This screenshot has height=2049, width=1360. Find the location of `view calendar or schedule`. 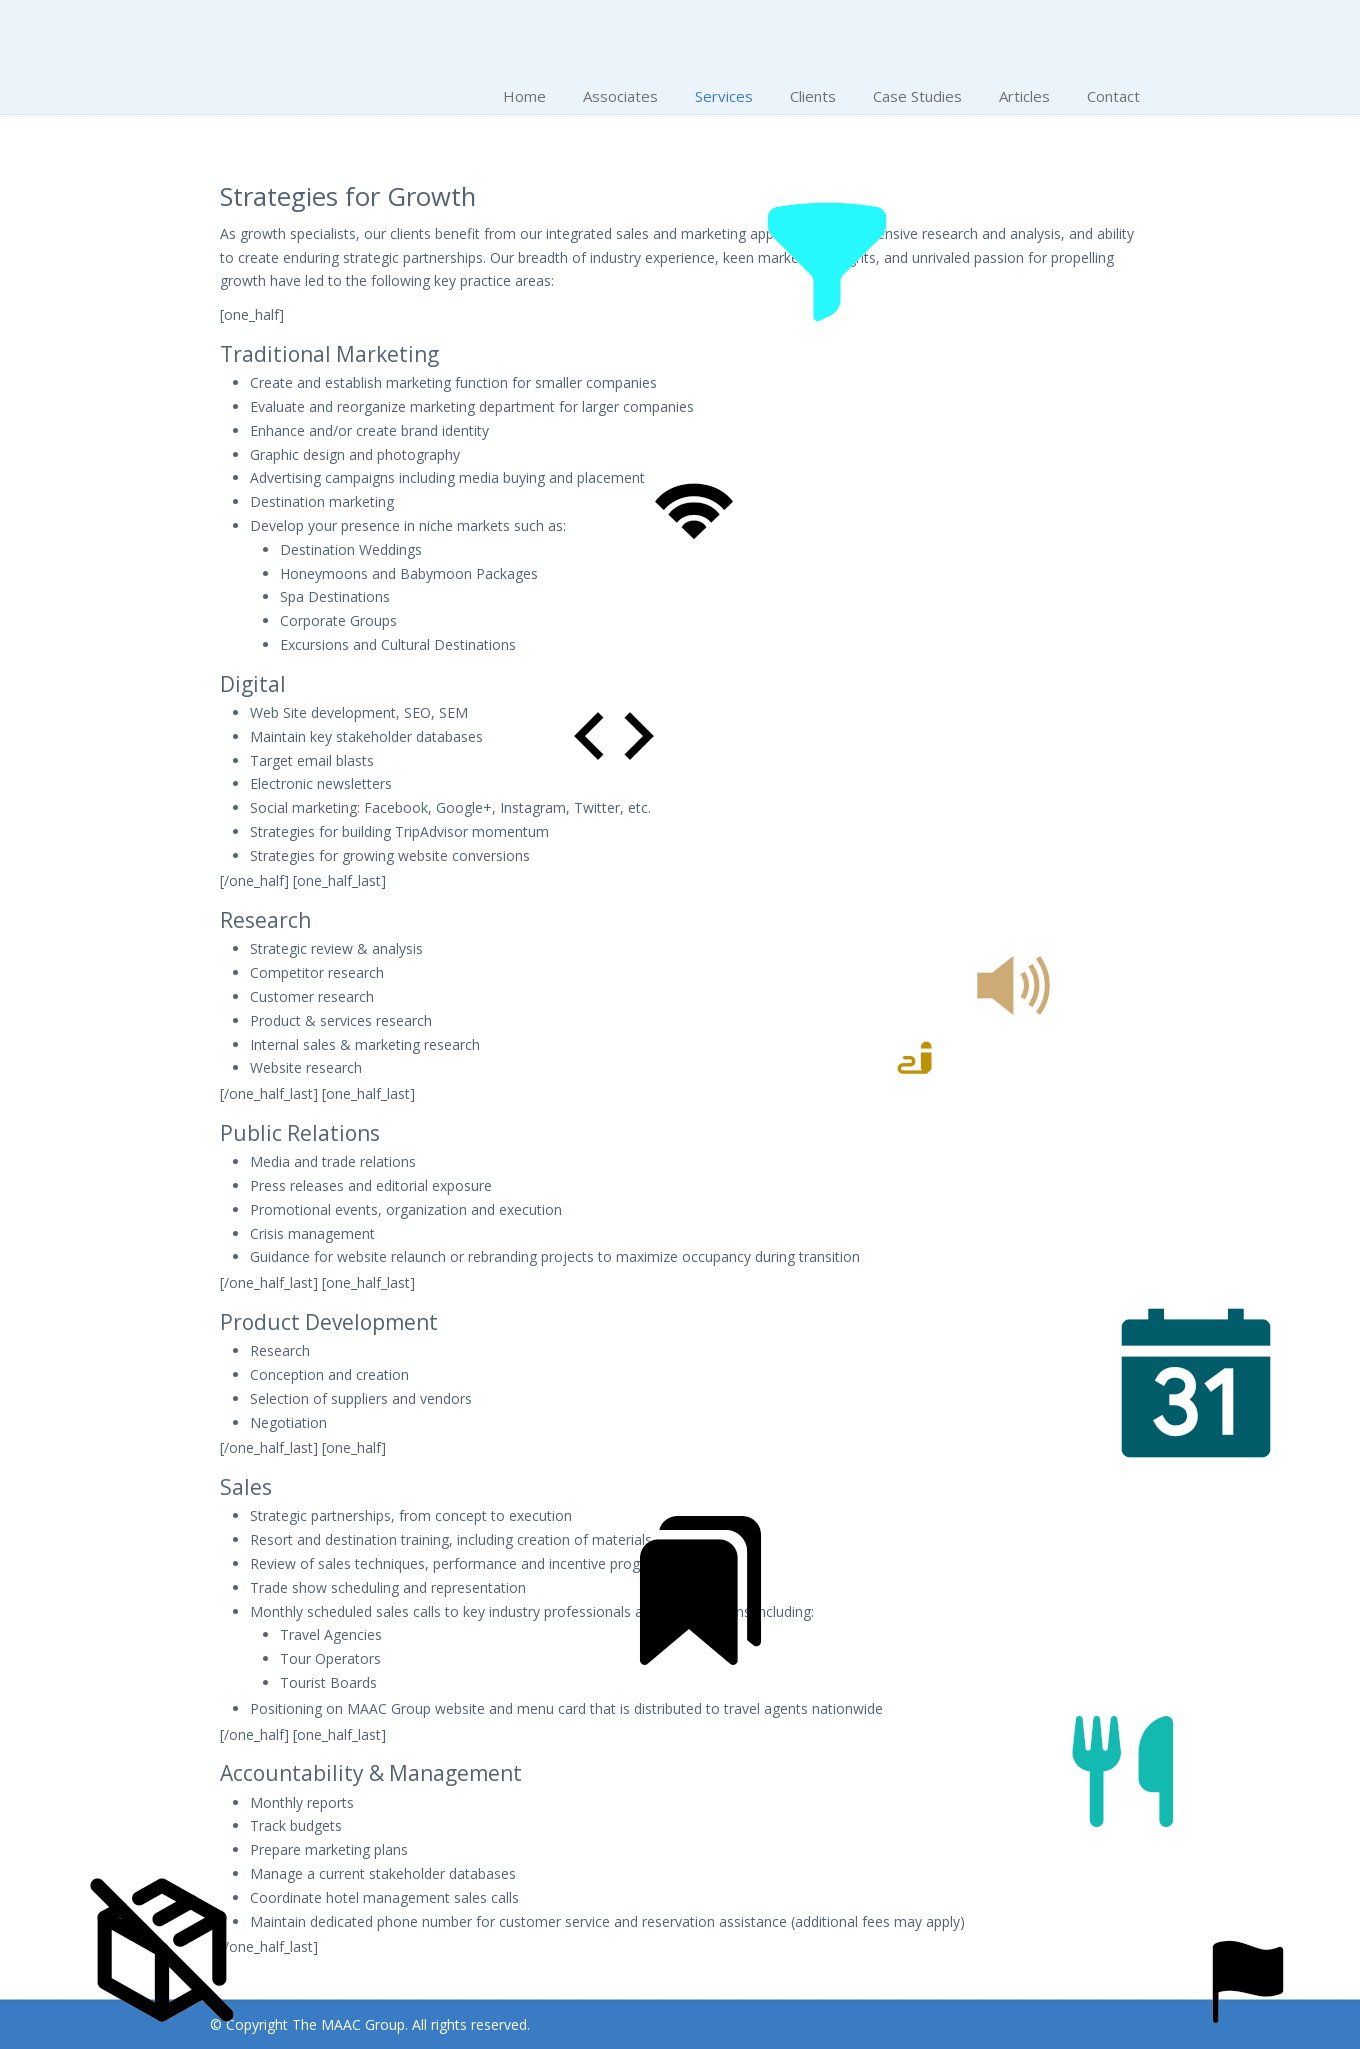

view calendar or schedule is located at coordinates (1196, 1383).